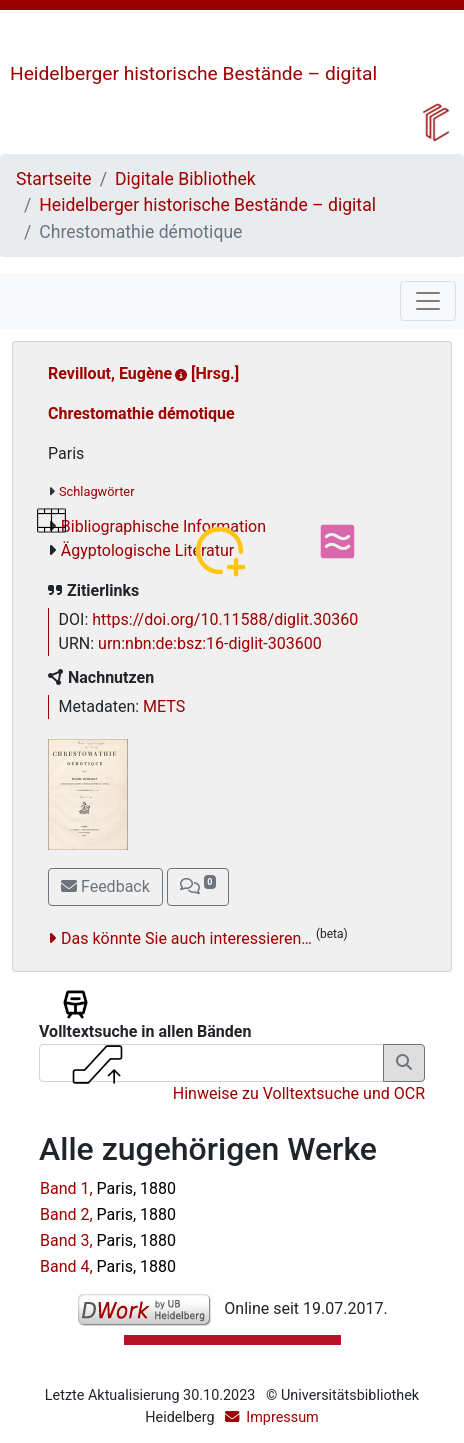  I want to click on indicates escalator going up, so click(97, 1064).